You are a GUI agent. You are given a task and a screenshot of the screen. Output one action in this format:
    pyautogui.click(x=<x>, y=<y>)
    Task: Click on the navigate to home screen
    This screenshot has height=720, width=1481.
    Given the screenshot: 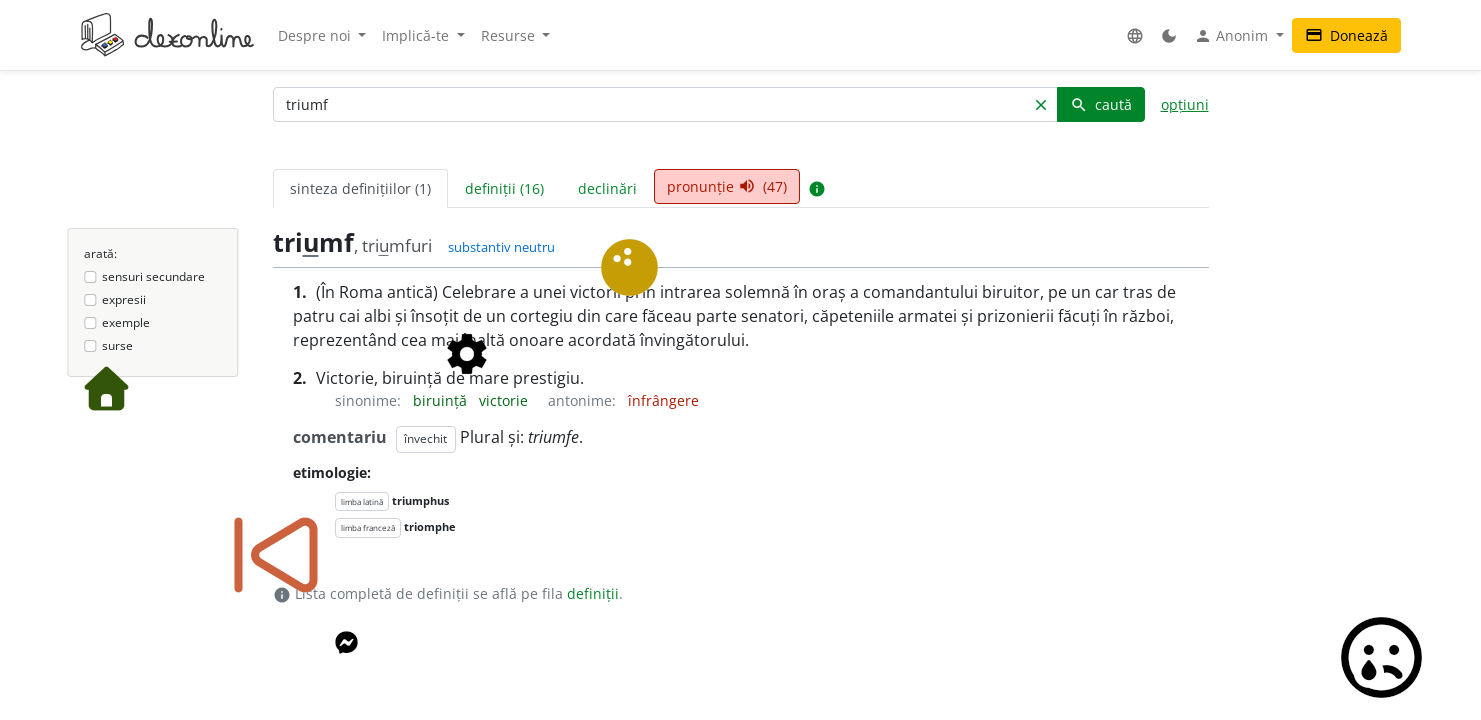 What is the action you would take?
    pyautogui.click(x=106, y=388)
    